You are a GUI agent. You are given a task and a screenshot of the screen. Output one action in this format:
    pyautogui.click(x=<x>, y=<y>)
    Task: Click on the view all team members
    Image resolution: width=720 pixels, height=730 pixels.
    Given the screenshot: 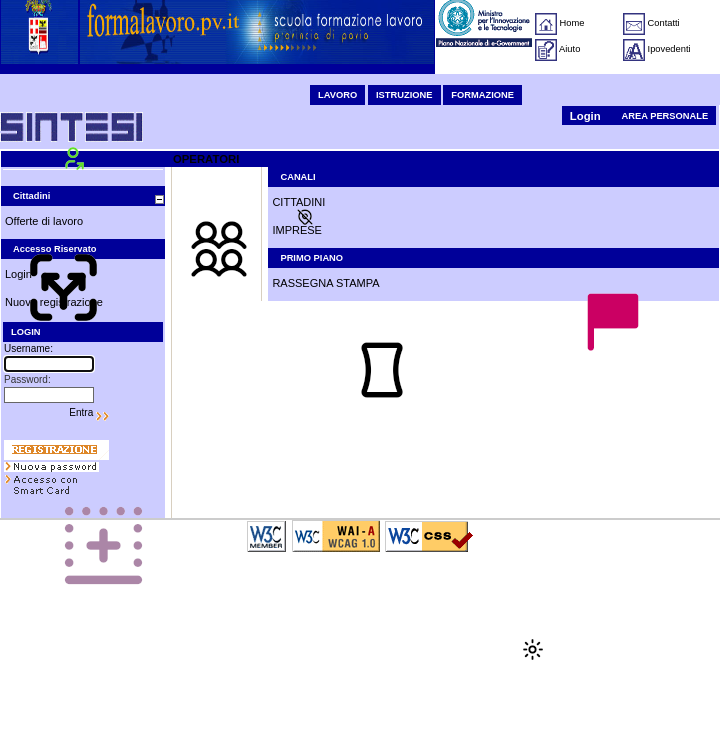 What is the action you would take?
    pyautogui.click(x=219, y=249)
    